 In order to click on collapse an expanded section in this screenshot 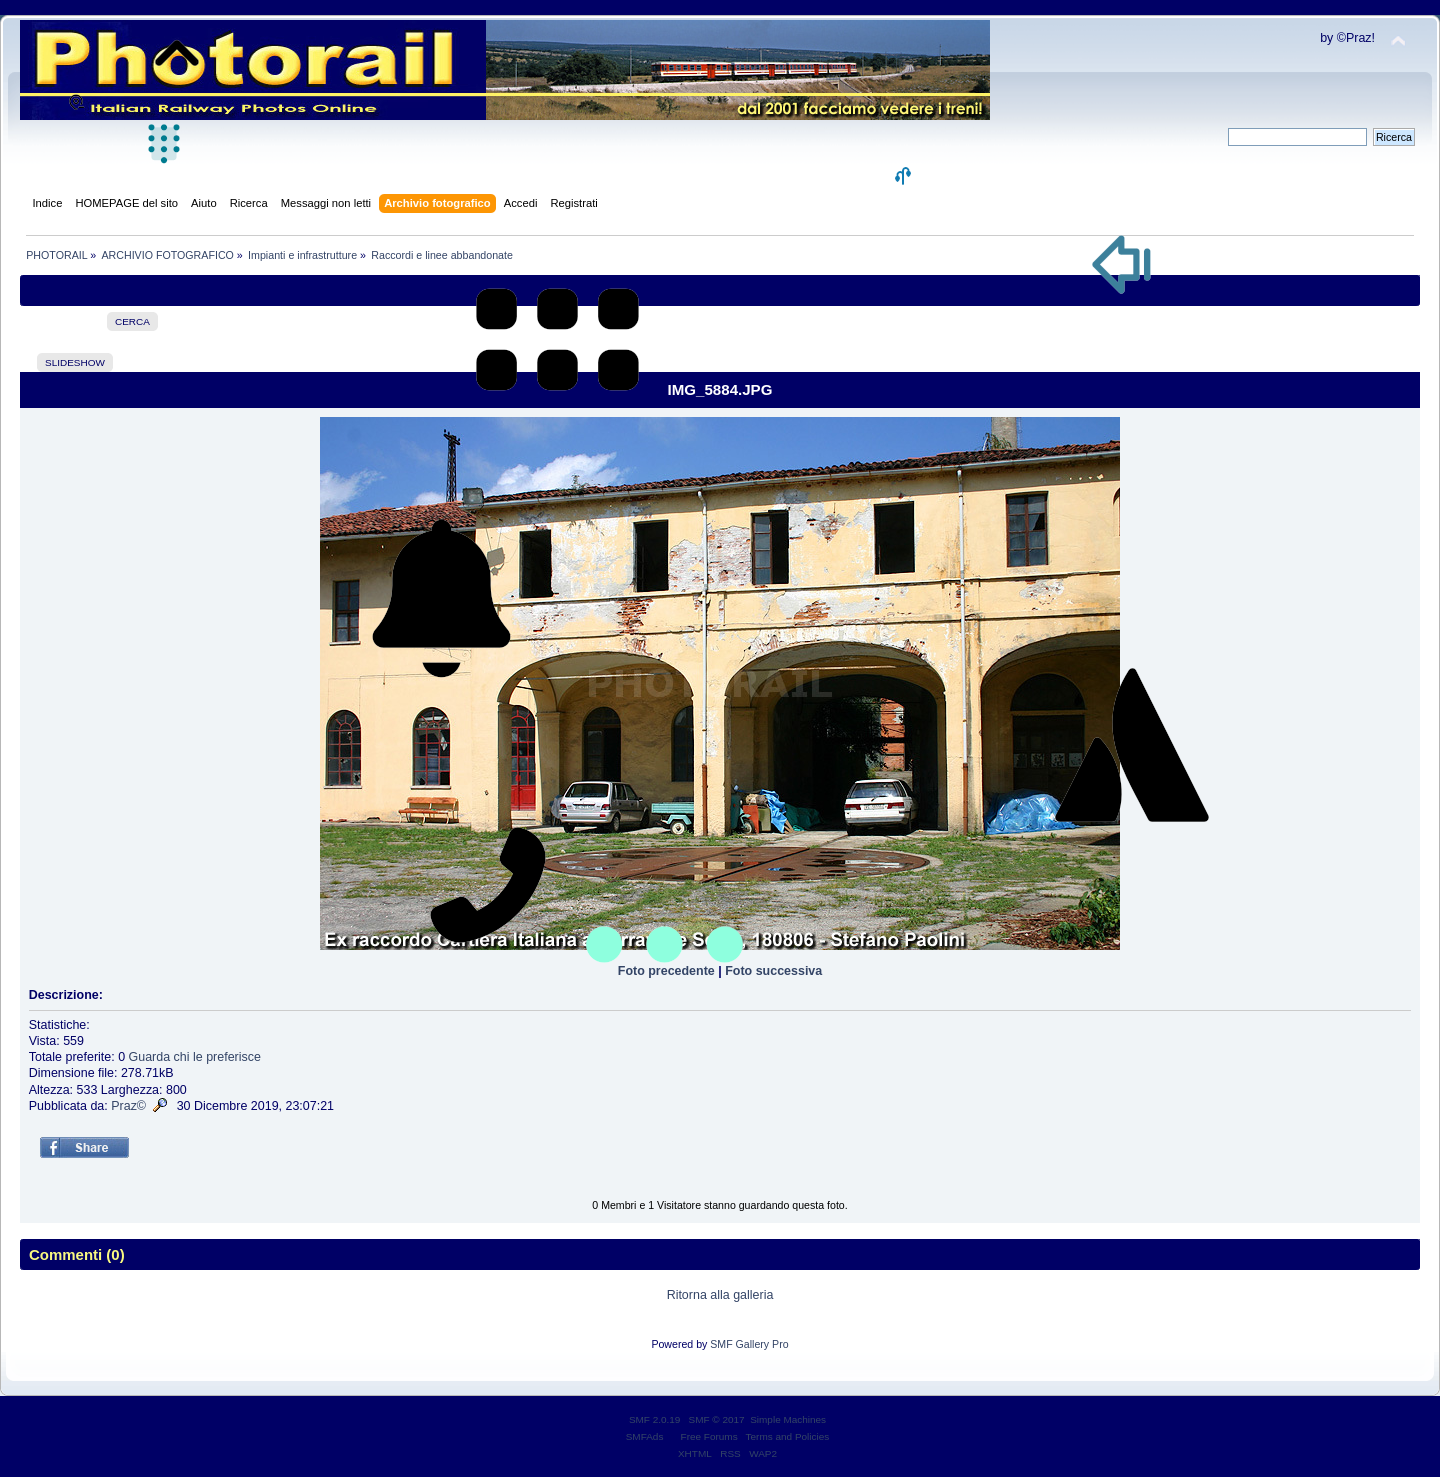, I will do `click(177, 54)`.